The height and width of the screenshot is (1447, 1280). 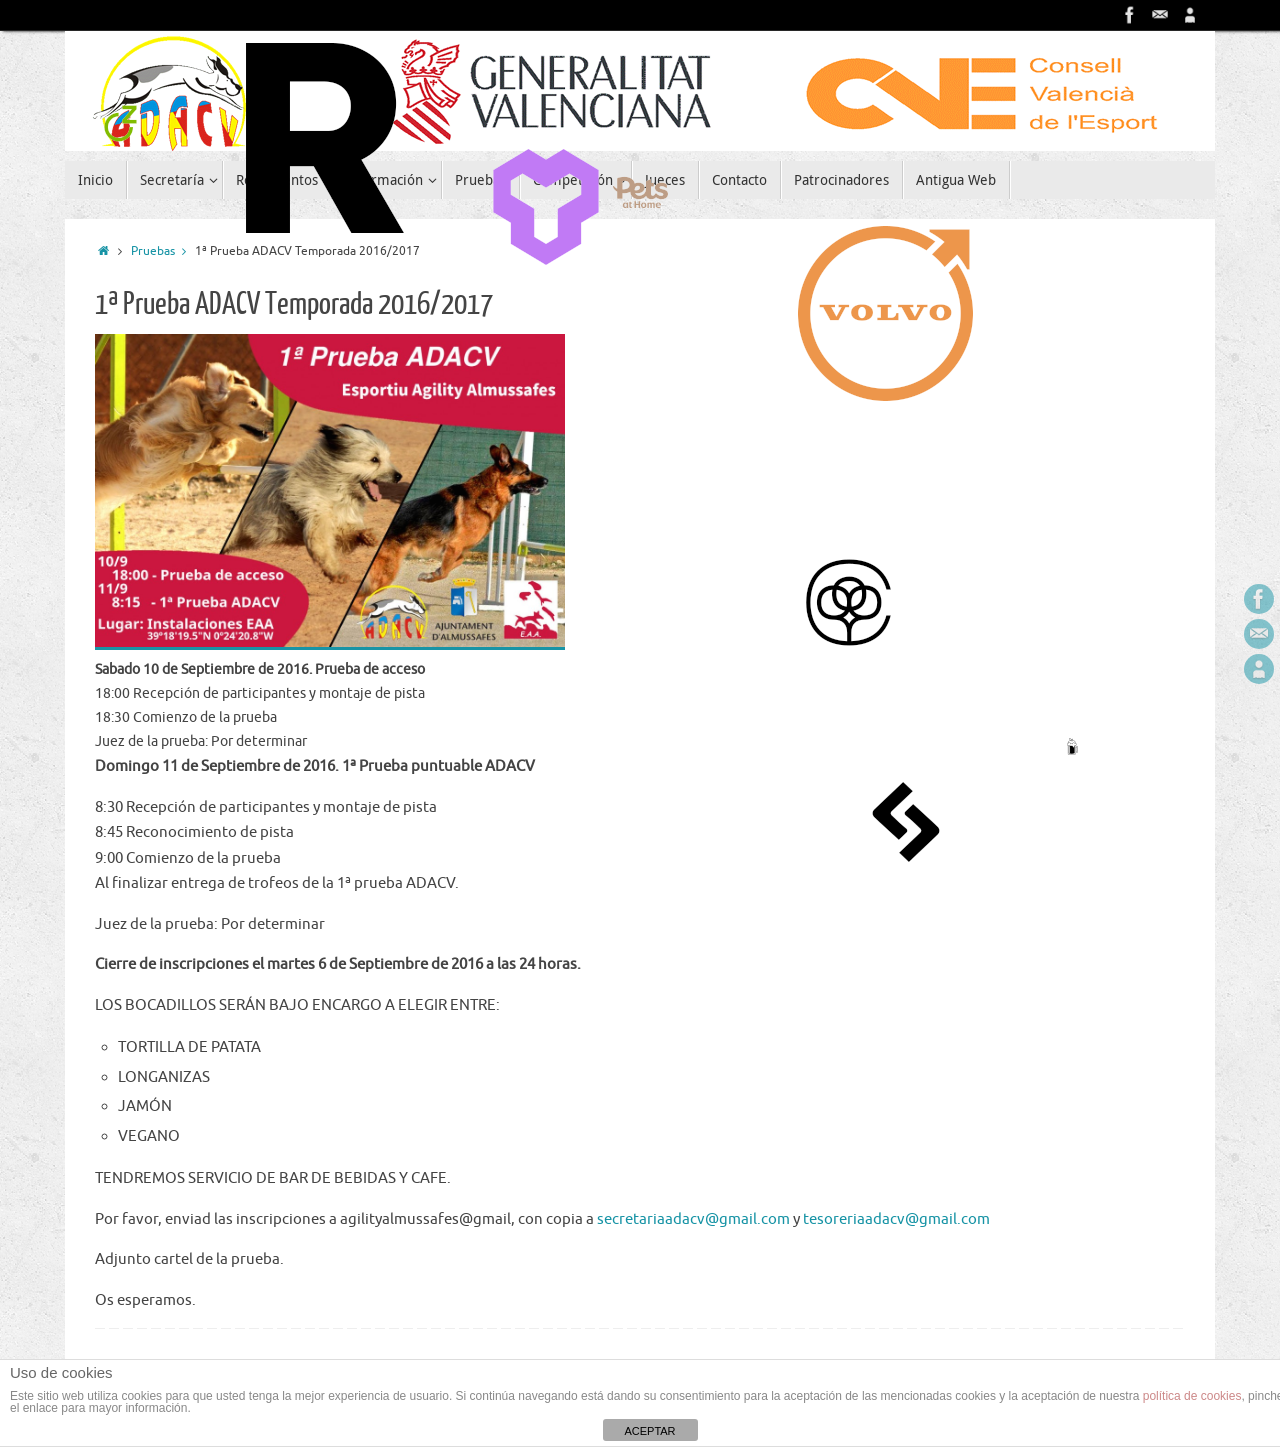 I want to click on set a rest or sleep timer, so click(x=120, y=123).